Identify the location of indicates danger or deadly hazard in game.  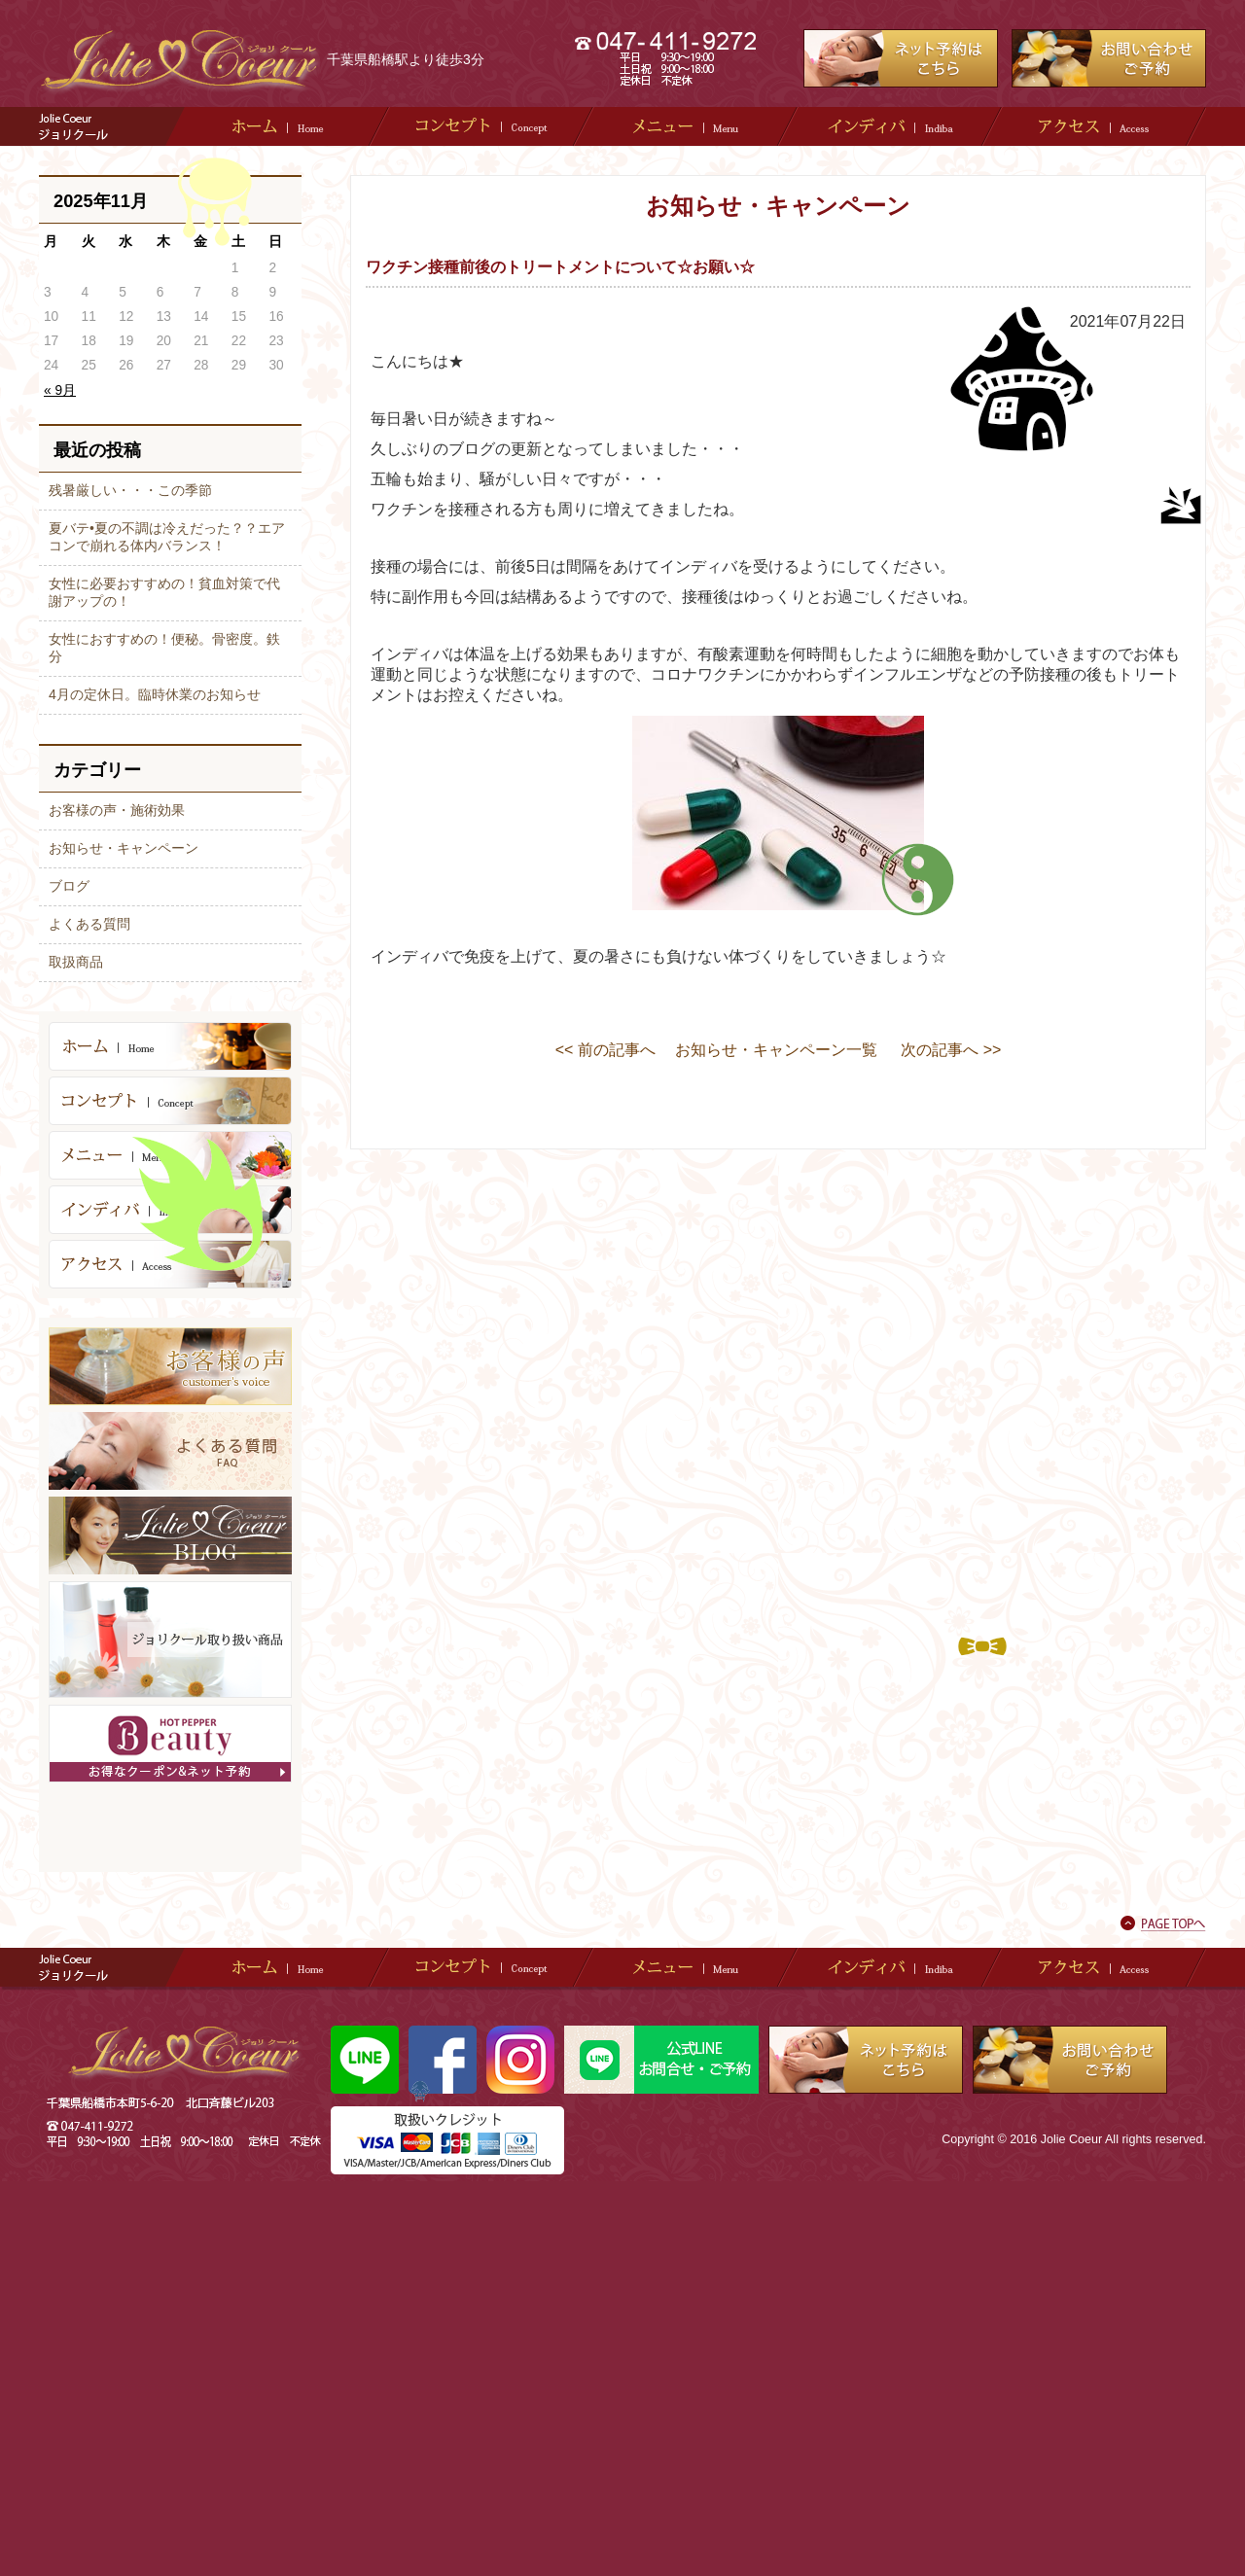
(420, 2092).